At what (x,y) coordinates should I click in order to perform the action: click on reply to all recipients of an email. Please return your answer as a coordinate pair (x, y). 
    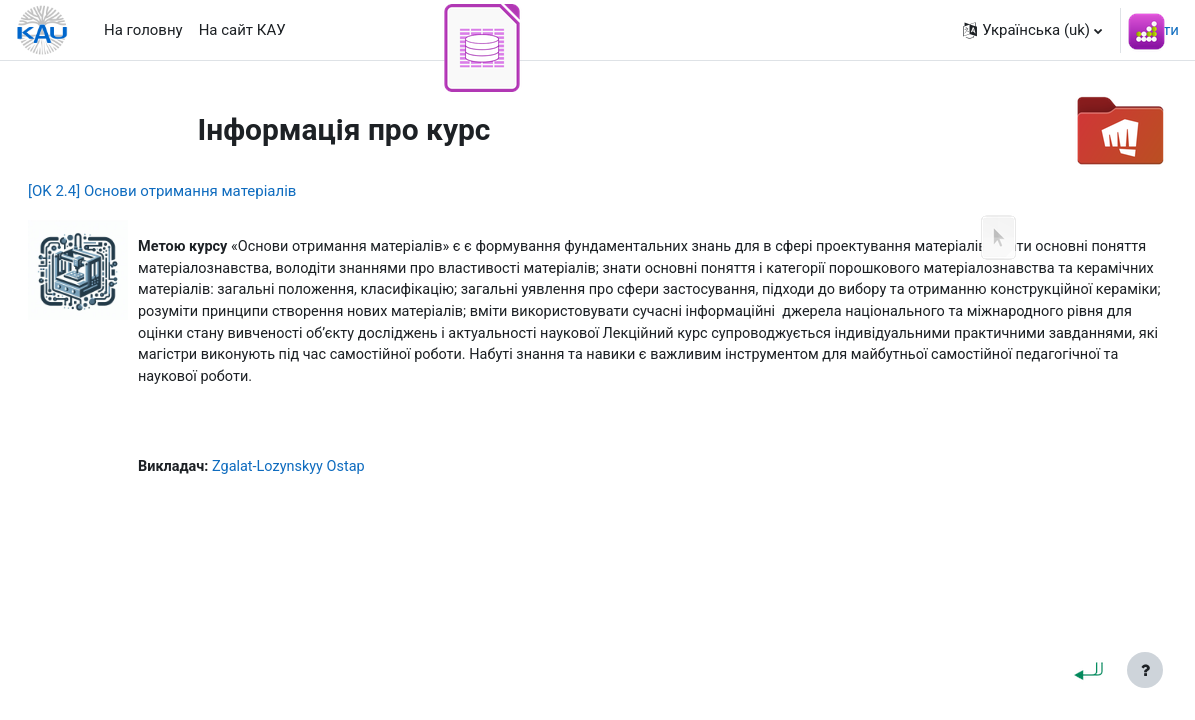
    Looking at the image, I should click on (1088, 669).